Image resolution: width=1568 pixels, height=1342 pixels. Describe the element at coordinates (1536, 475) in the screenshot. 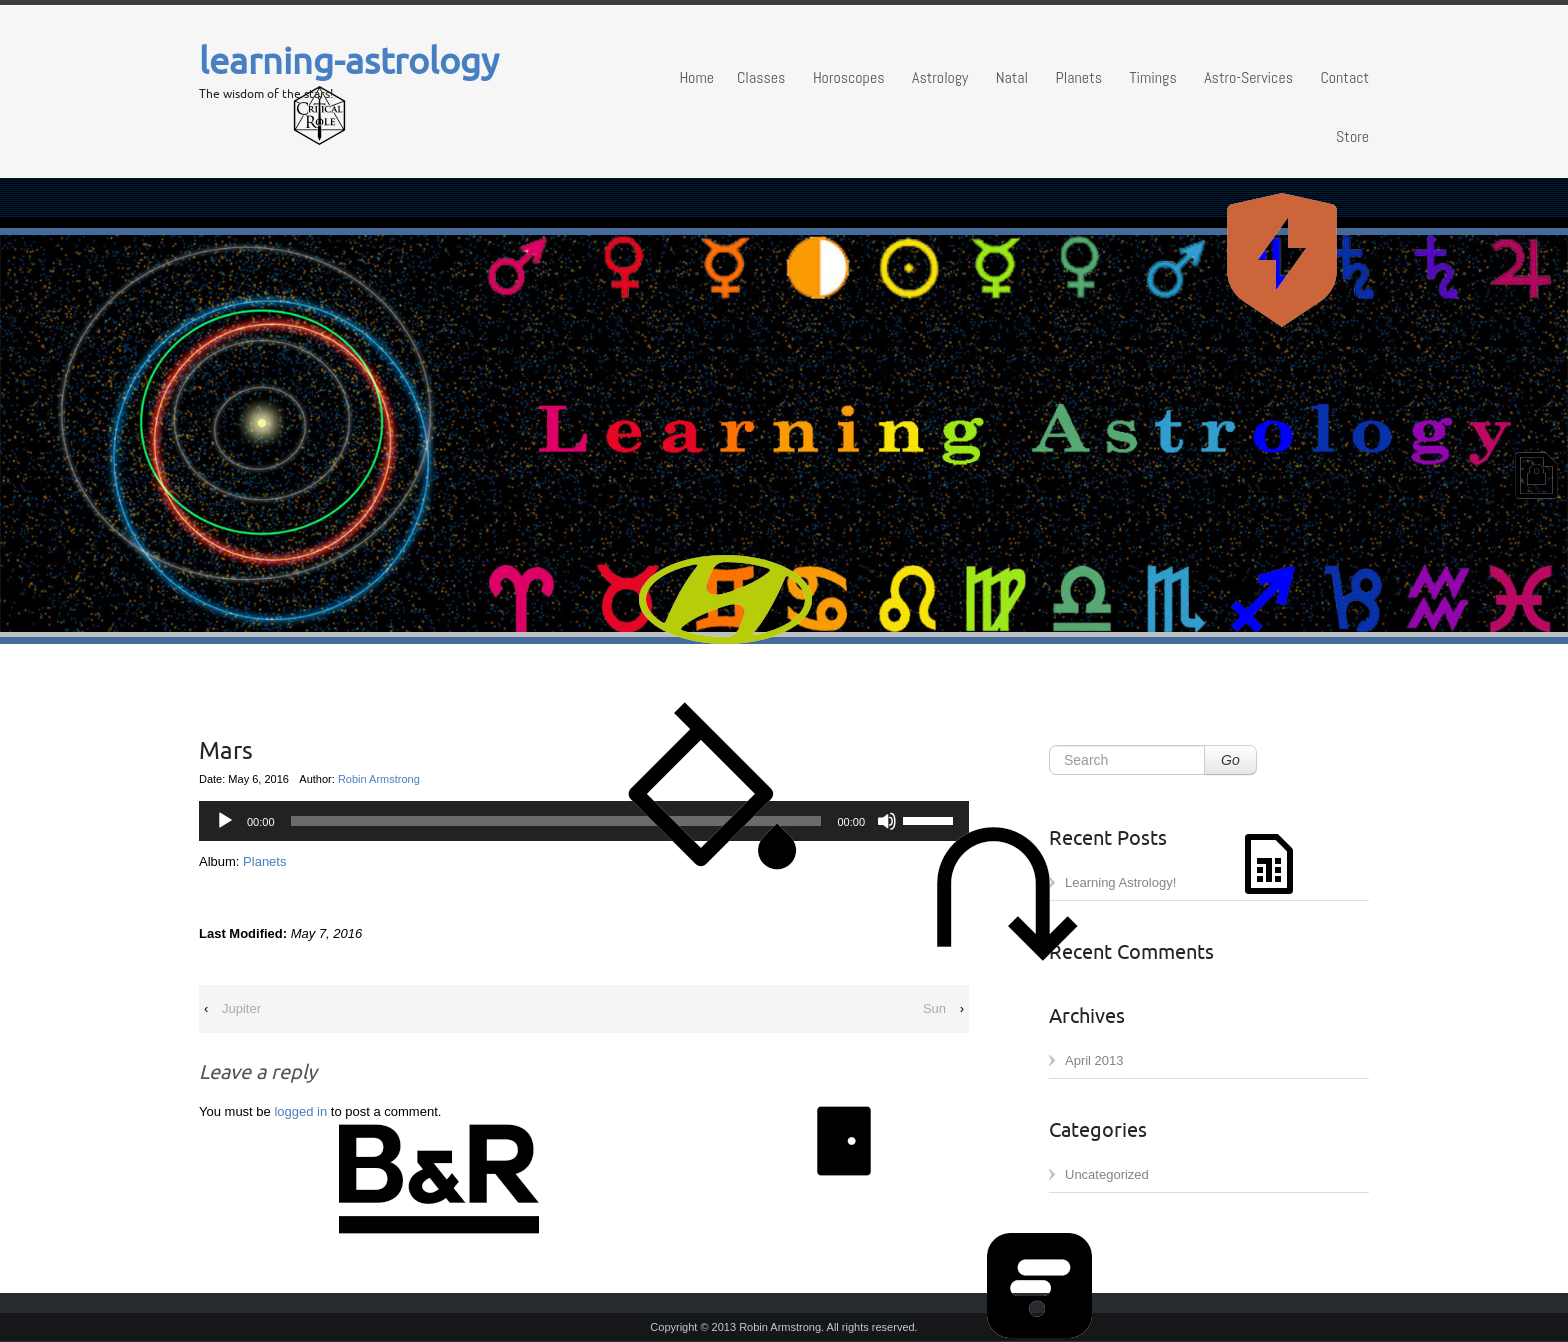

I see `view a locked or protected file` at that location.